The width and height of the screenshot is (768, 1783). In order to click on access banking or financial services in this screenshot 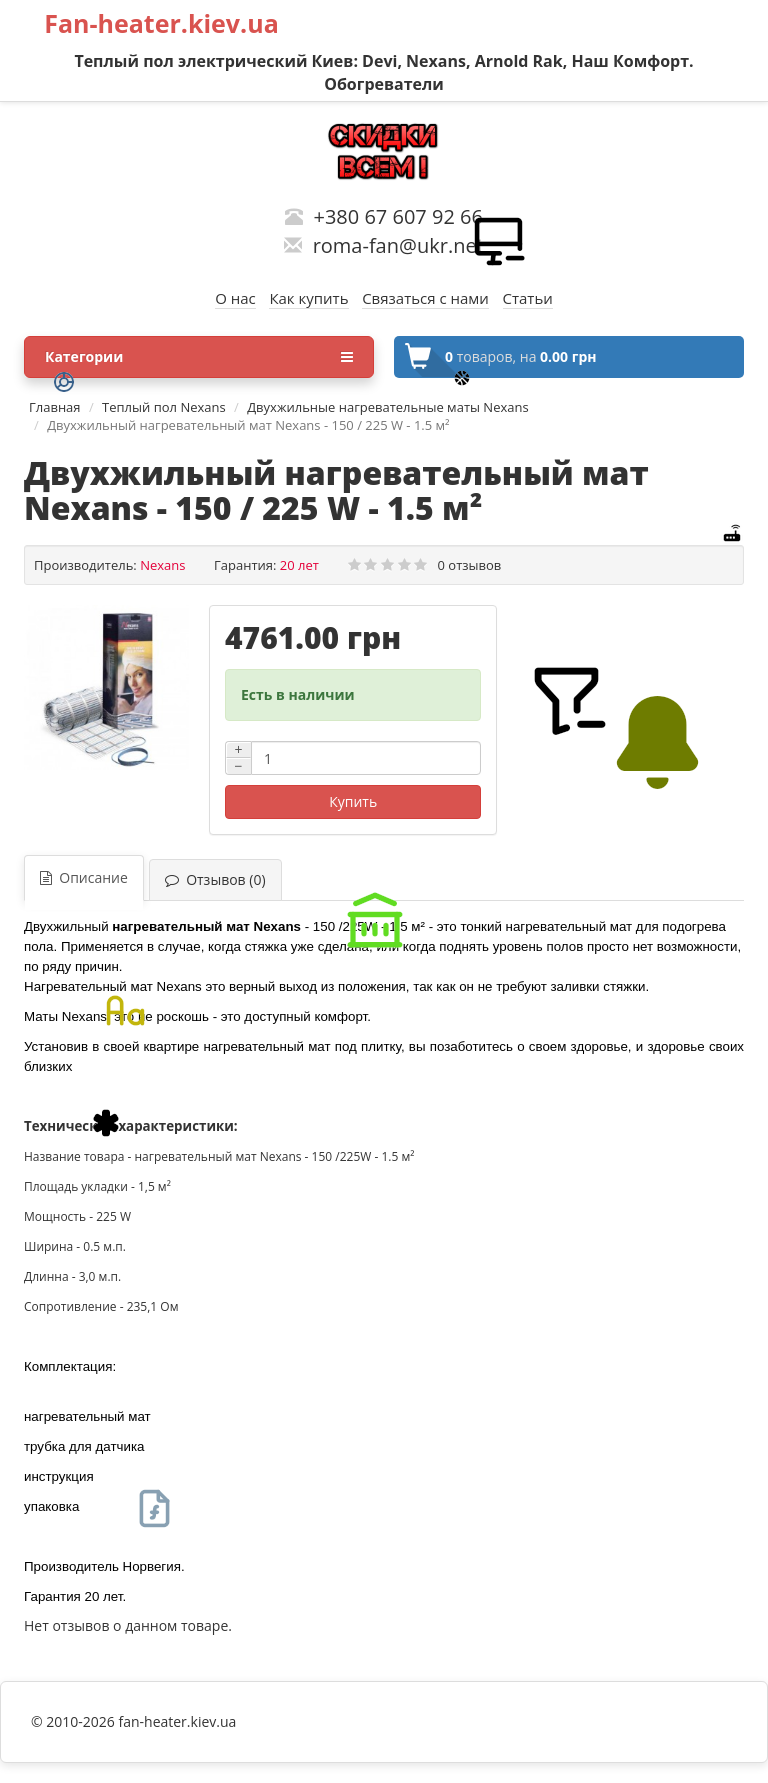, I will do `click(375, 920)`.